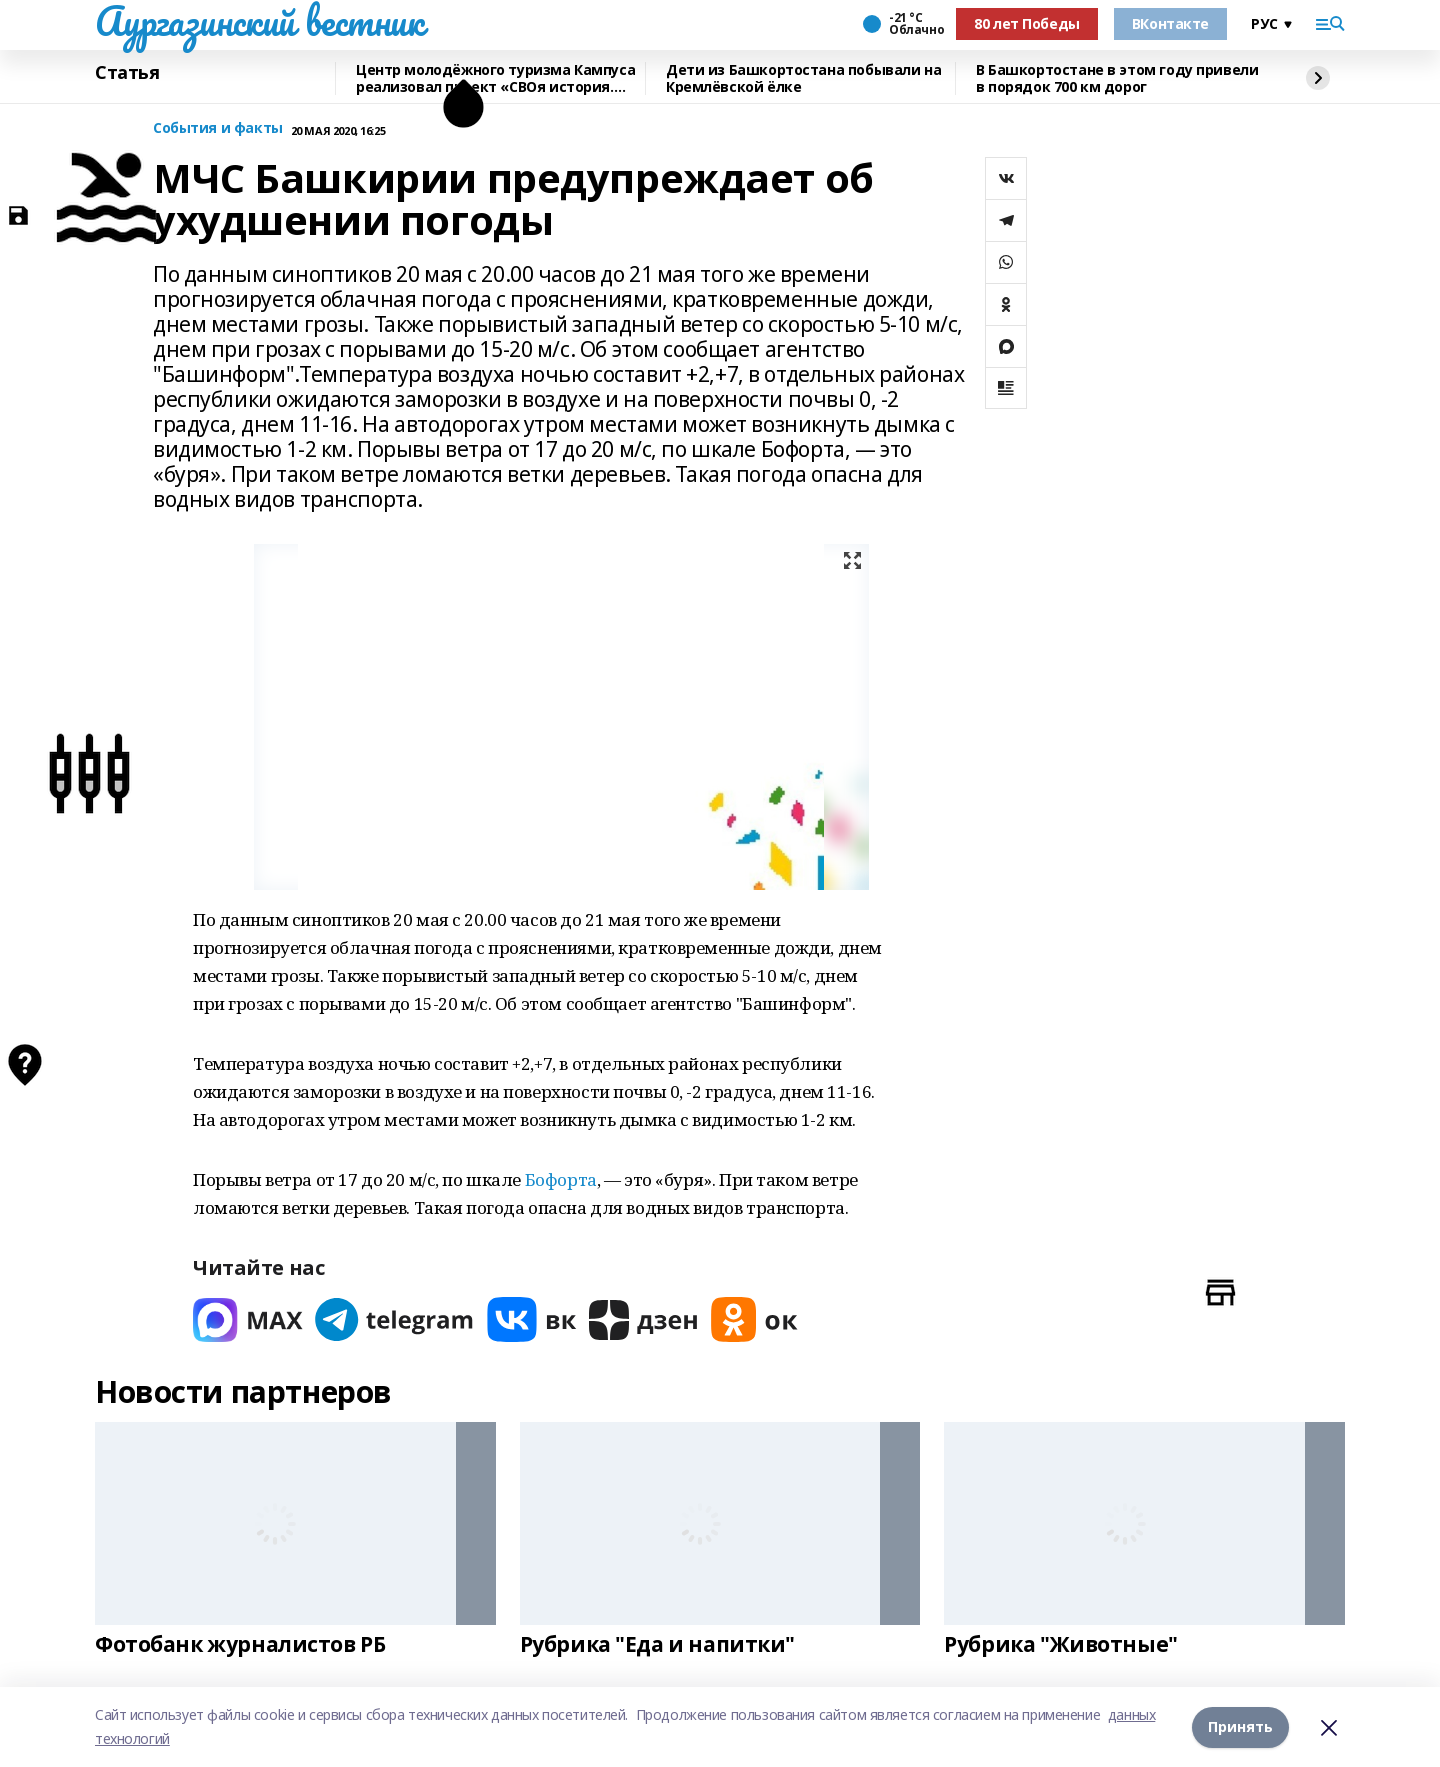 The height and width of the screenshot is (1767, 1440). I want to click on adjust water or hydration settings, so click(463, 103).